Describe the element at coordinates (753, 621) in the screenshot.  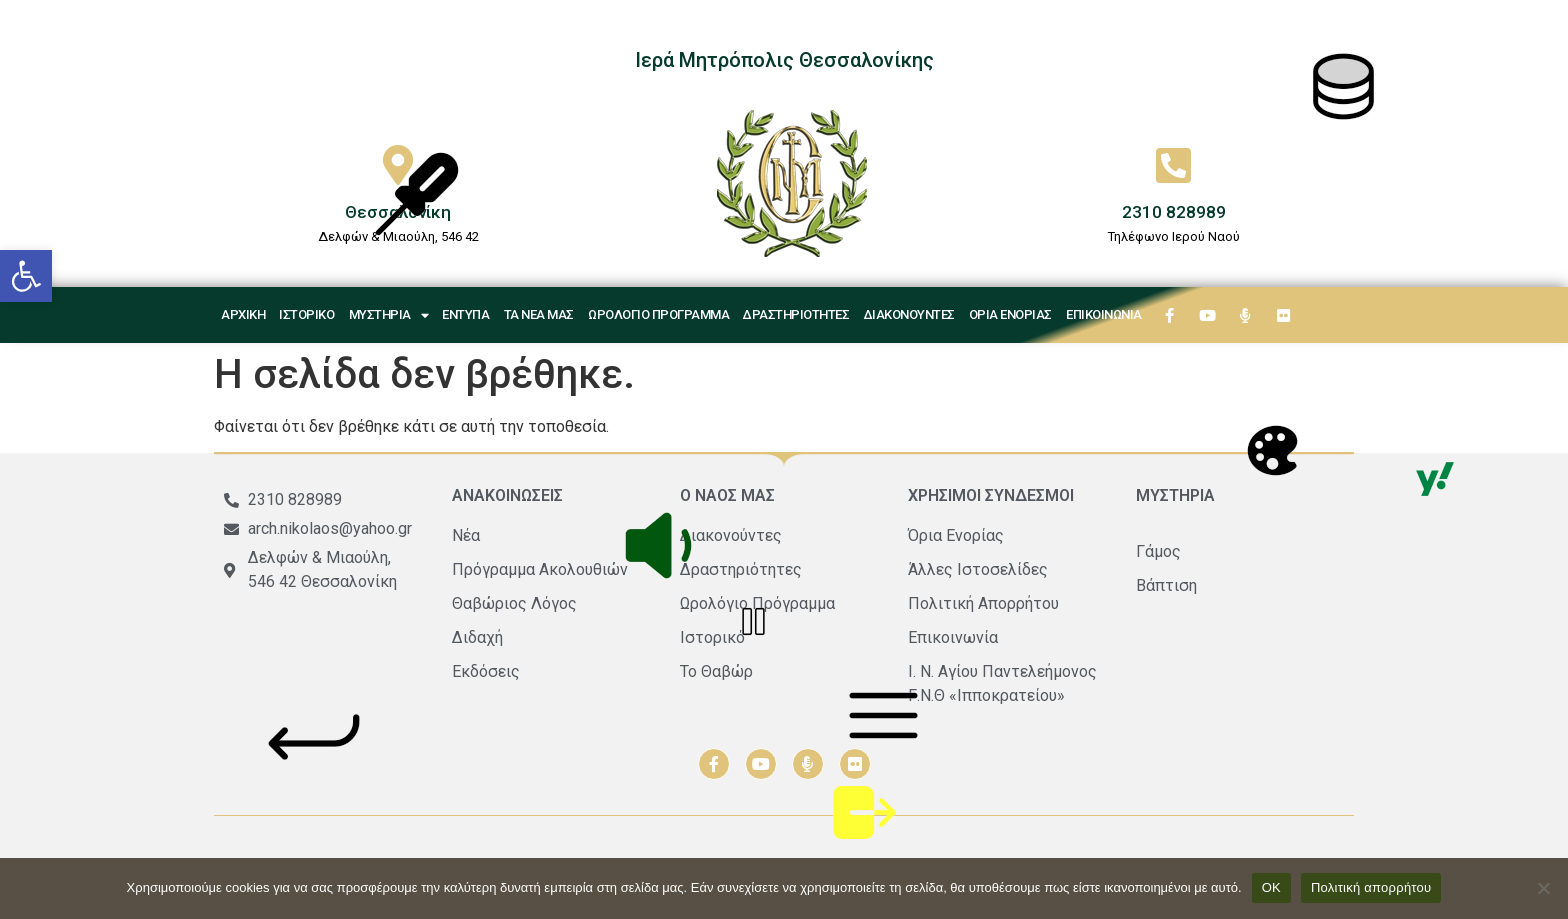
I see `switch to column view layout` at that location.